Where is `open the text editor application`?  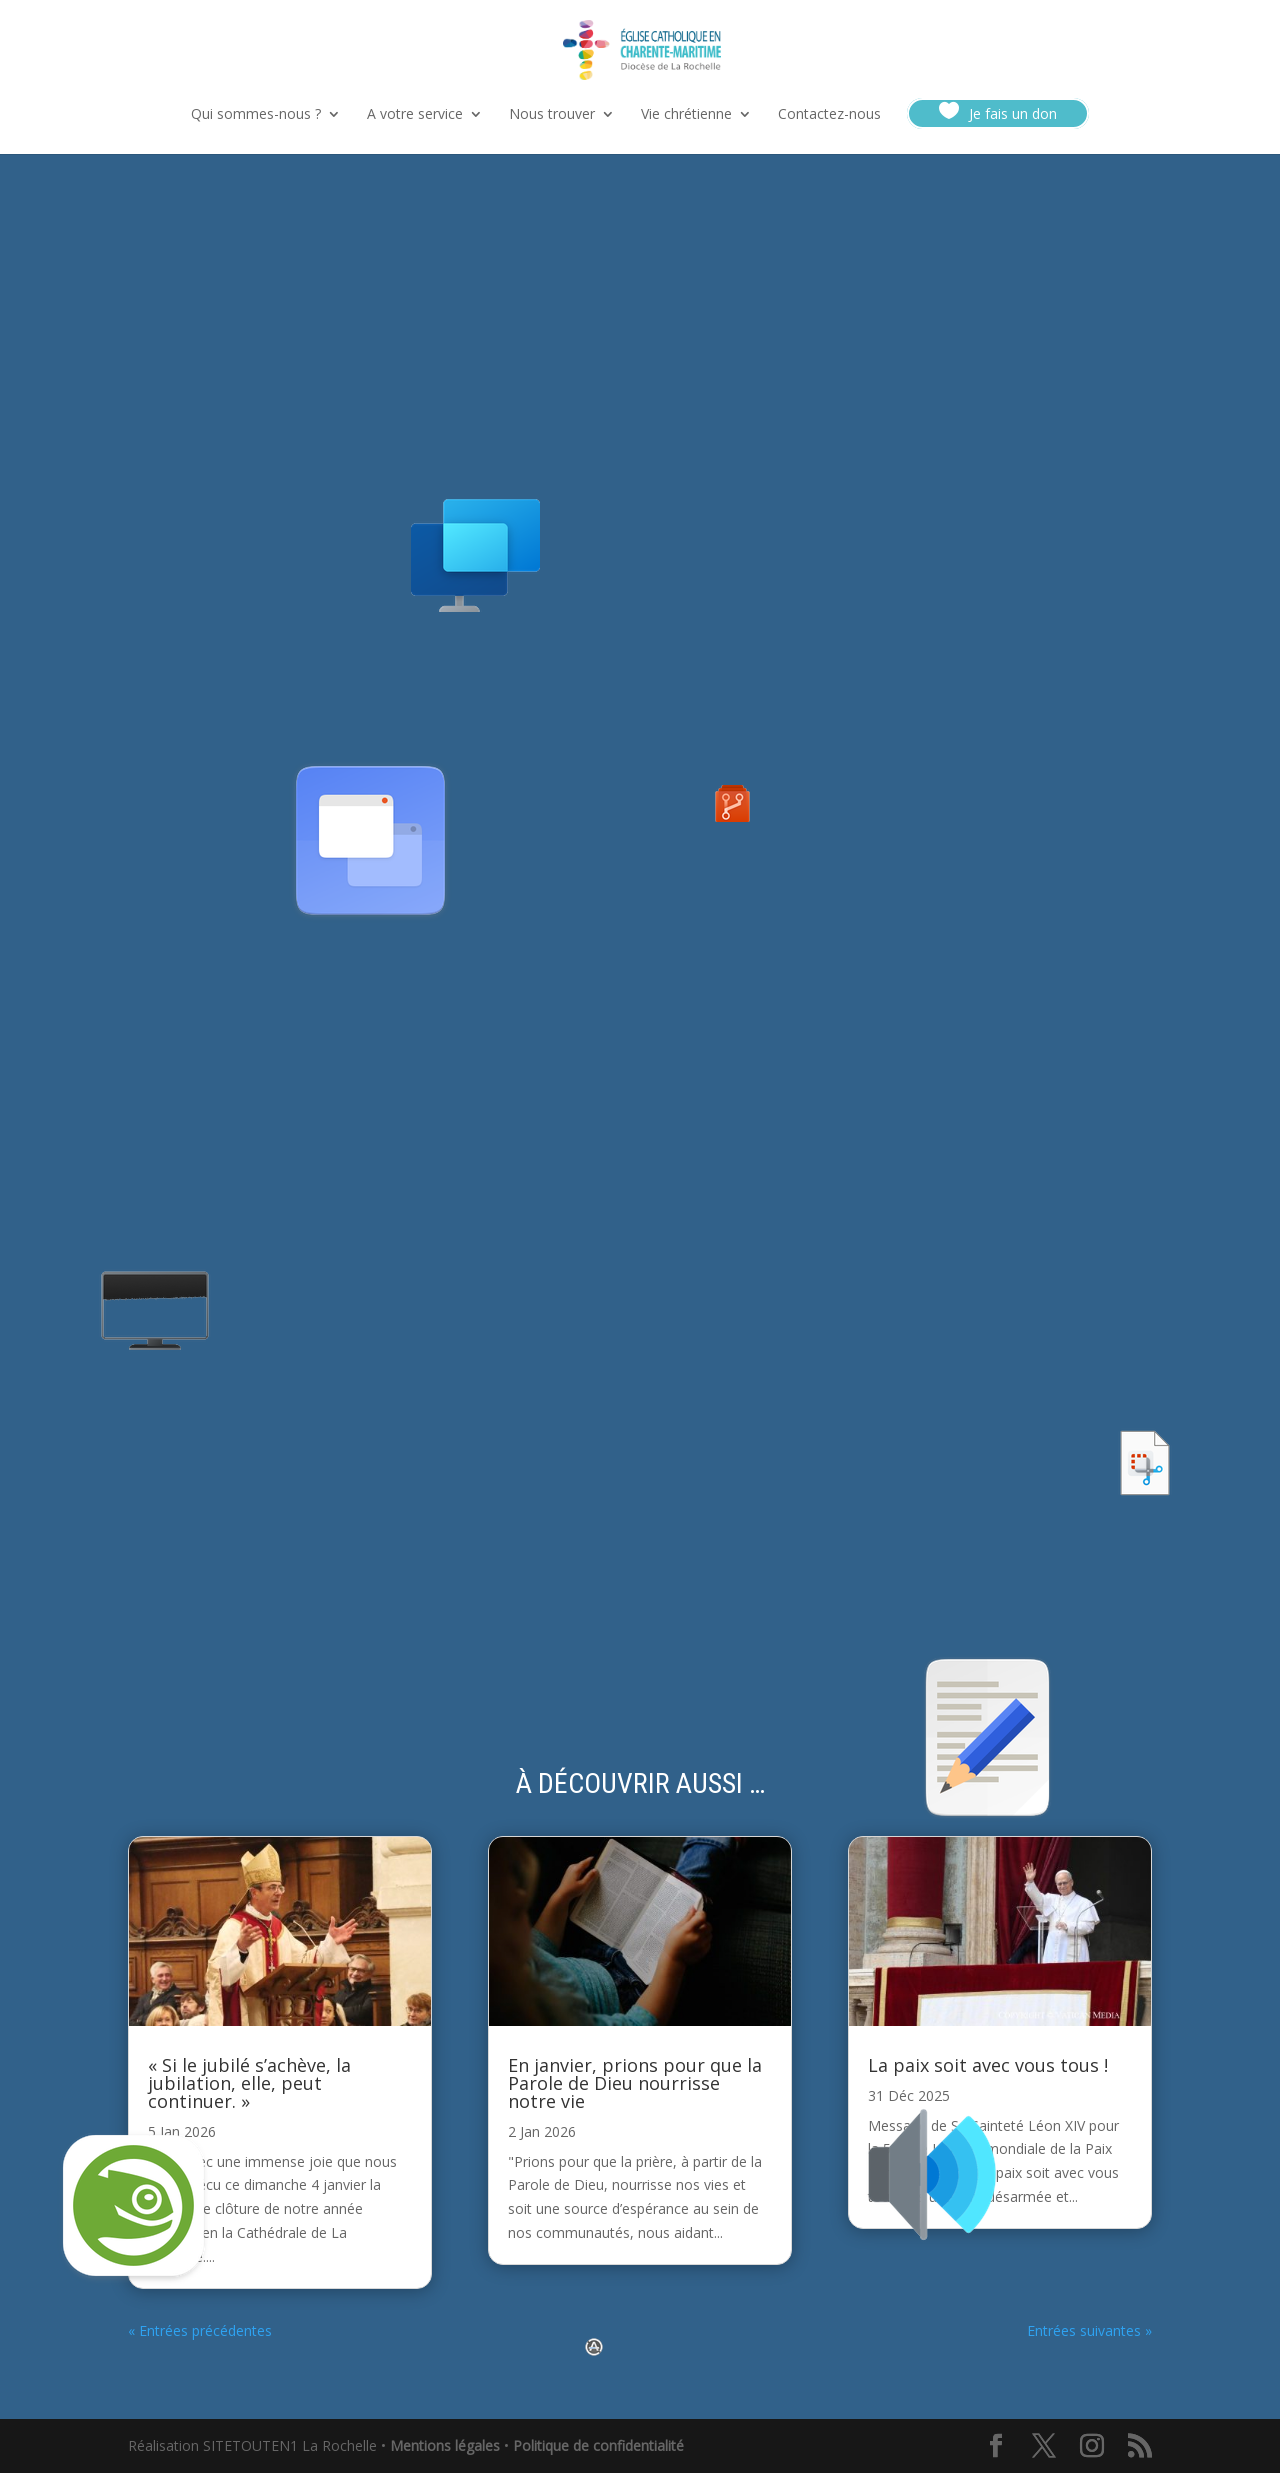
open the text editor application is located at coordinates (987, 1737).